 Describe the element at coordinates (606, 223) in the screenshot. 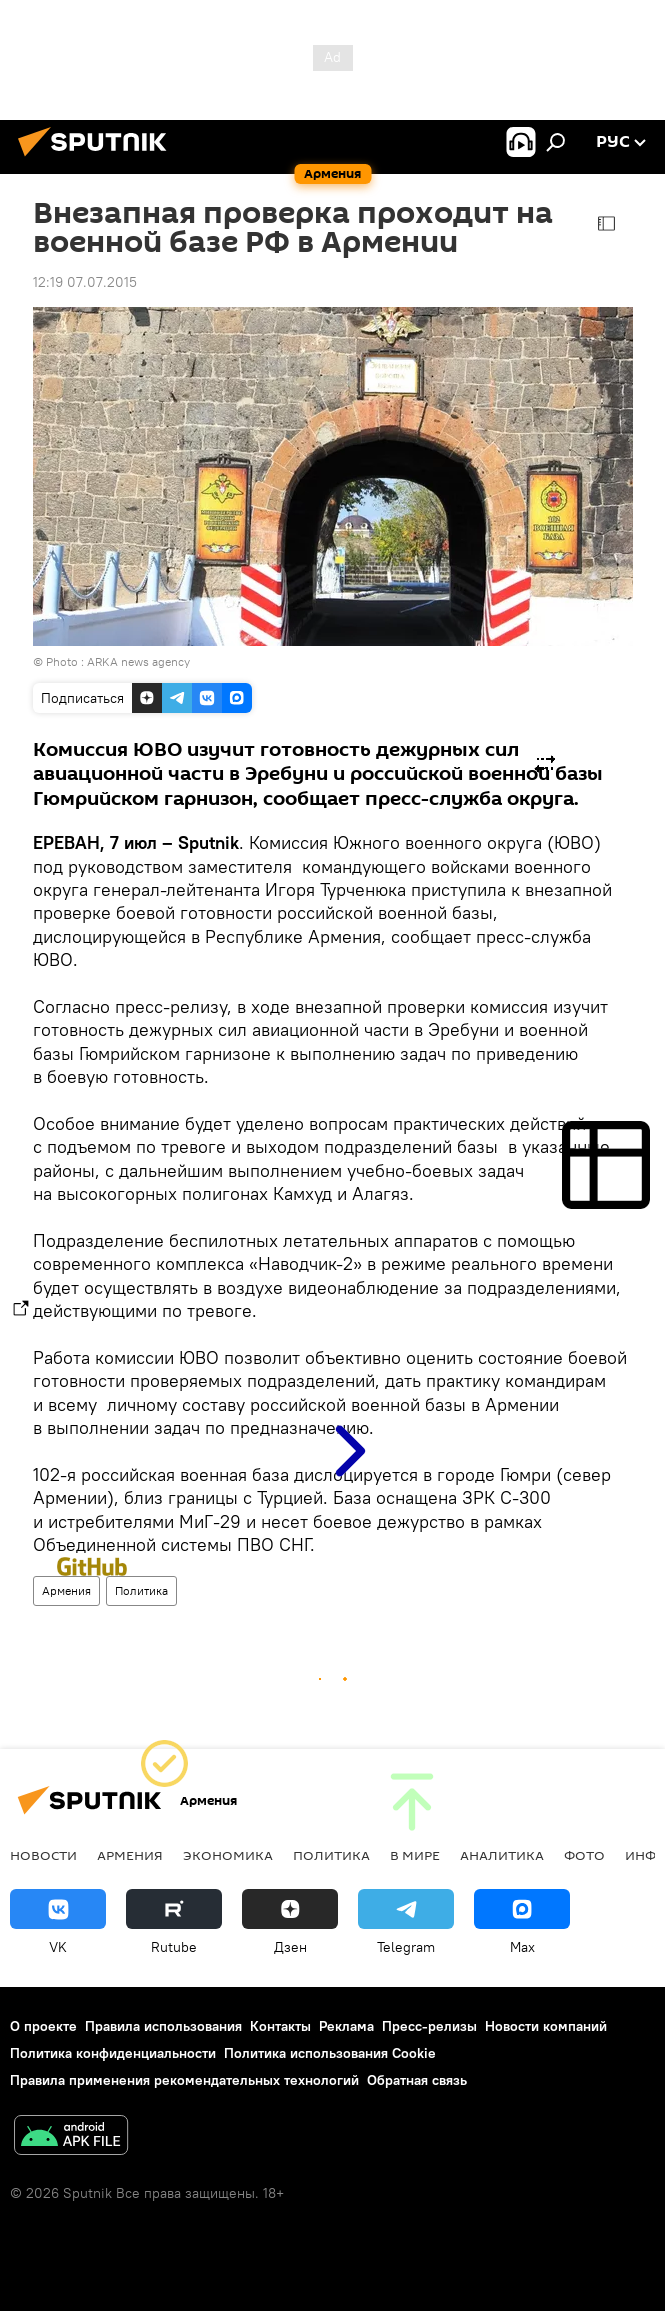

I see `toggle sidebar navigation panel` at that location.